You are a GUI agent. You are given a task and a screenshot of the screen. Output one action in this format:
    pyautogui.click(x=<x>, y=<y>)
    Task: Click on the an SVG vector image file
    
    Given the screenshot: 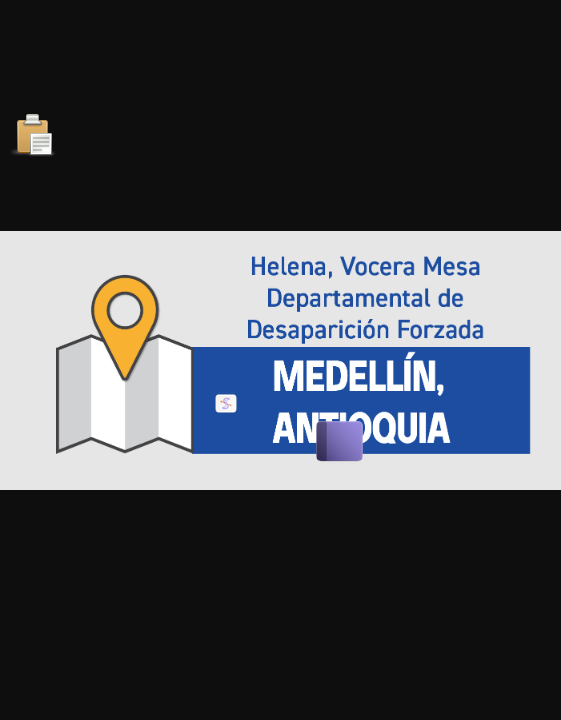 What is the action you would take?
    pyautogui.click(x=226, y=403)
    